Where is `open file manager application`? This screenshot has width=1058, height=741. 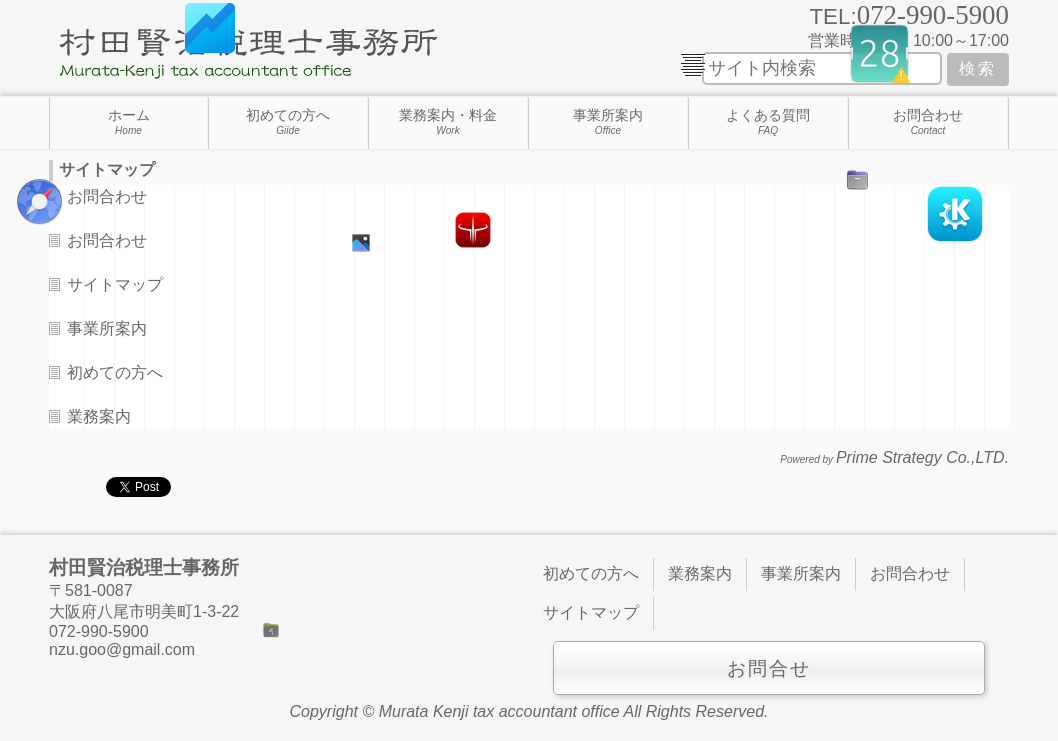
open file manager application is located at coordinates (857, 179).